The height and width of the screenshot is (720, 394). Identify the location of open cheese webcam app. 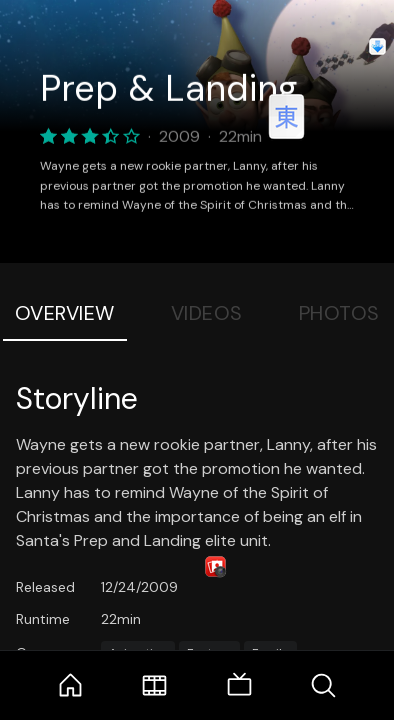
(215, 566).